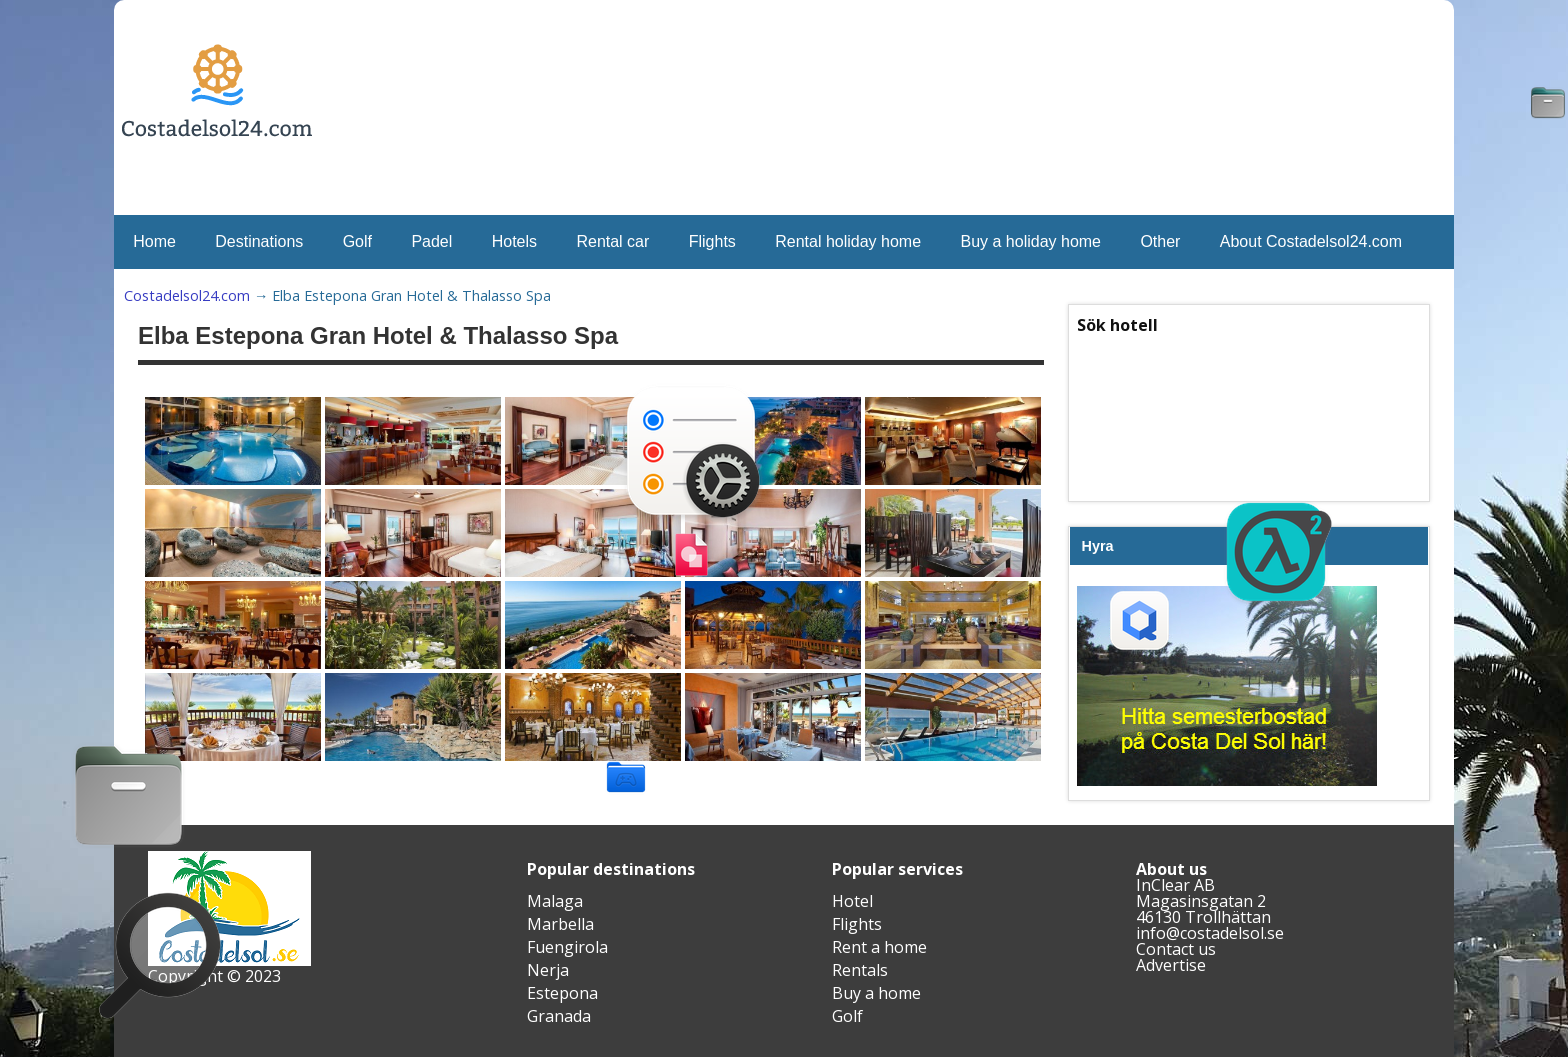  Describe the element at coordinates (1139, 620) in the screenshot. I see `open qubes os application` at that location.